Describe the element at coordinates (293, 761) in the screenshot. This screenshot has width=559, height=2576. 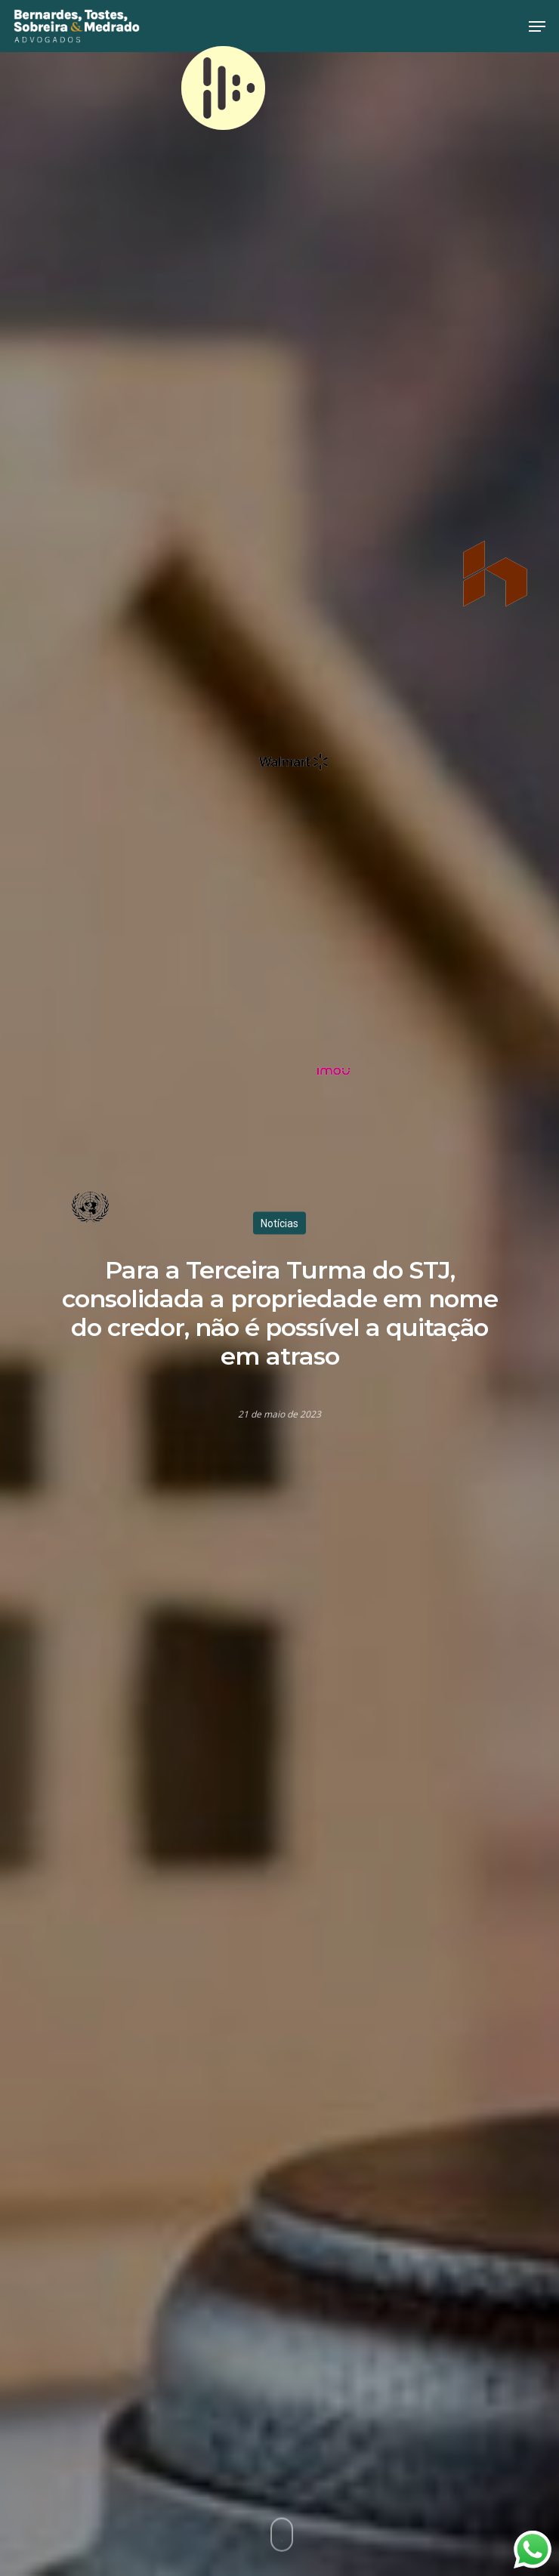
I see `open the Walmart app` at that location.